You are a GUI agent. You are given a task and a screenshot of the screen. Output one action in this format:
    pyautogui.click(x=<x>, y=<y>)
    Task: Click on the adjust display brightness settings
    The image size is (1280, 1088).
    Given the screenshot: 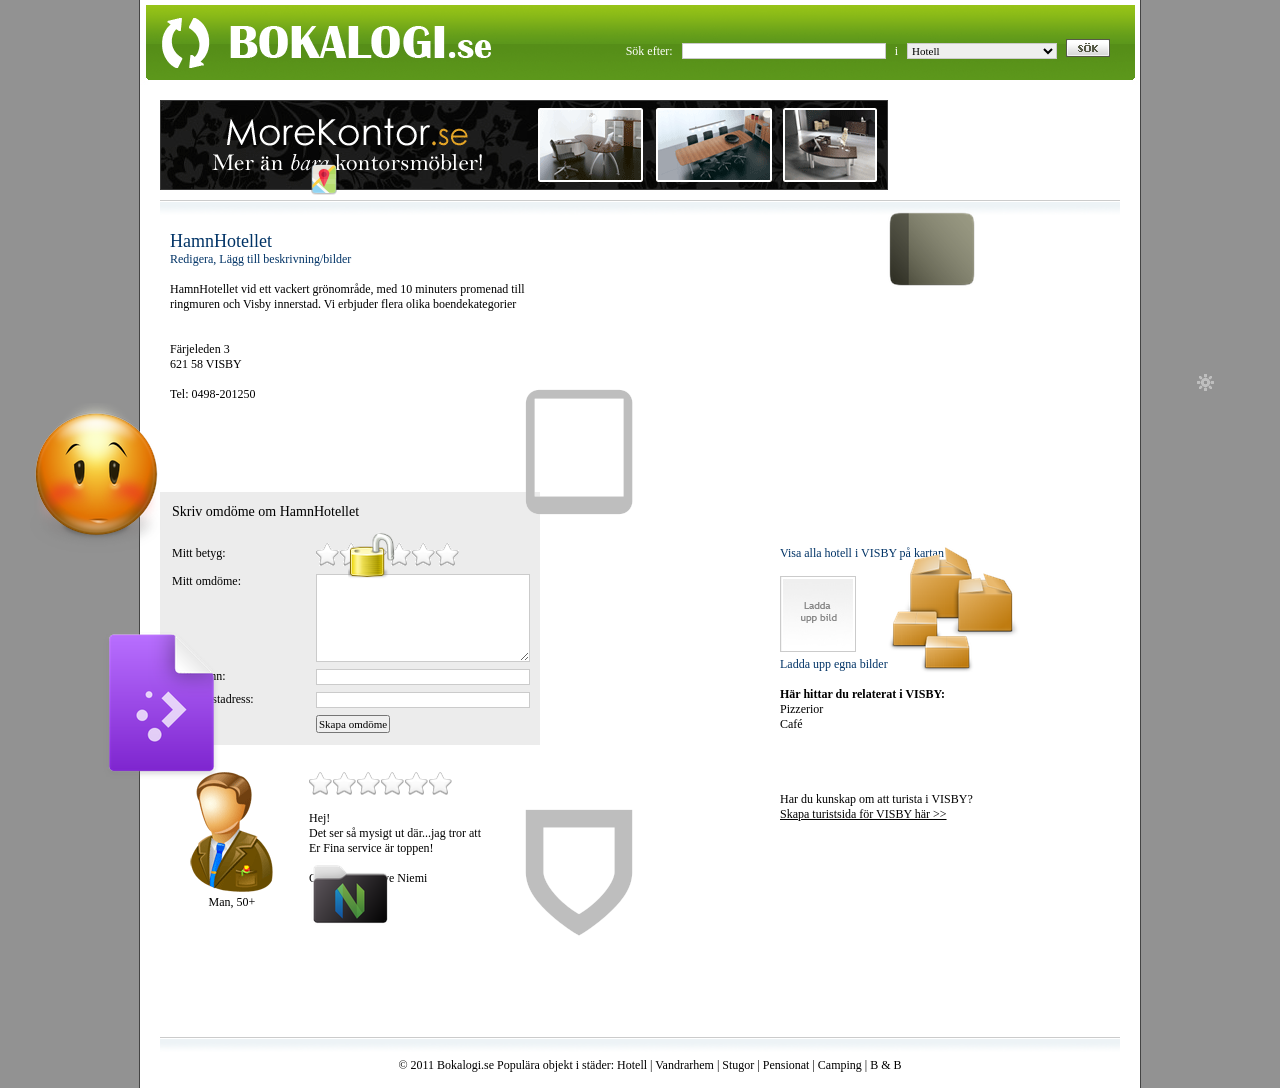 What is the action you would take?
    pyautogui.click(x=1205, y=382)
    